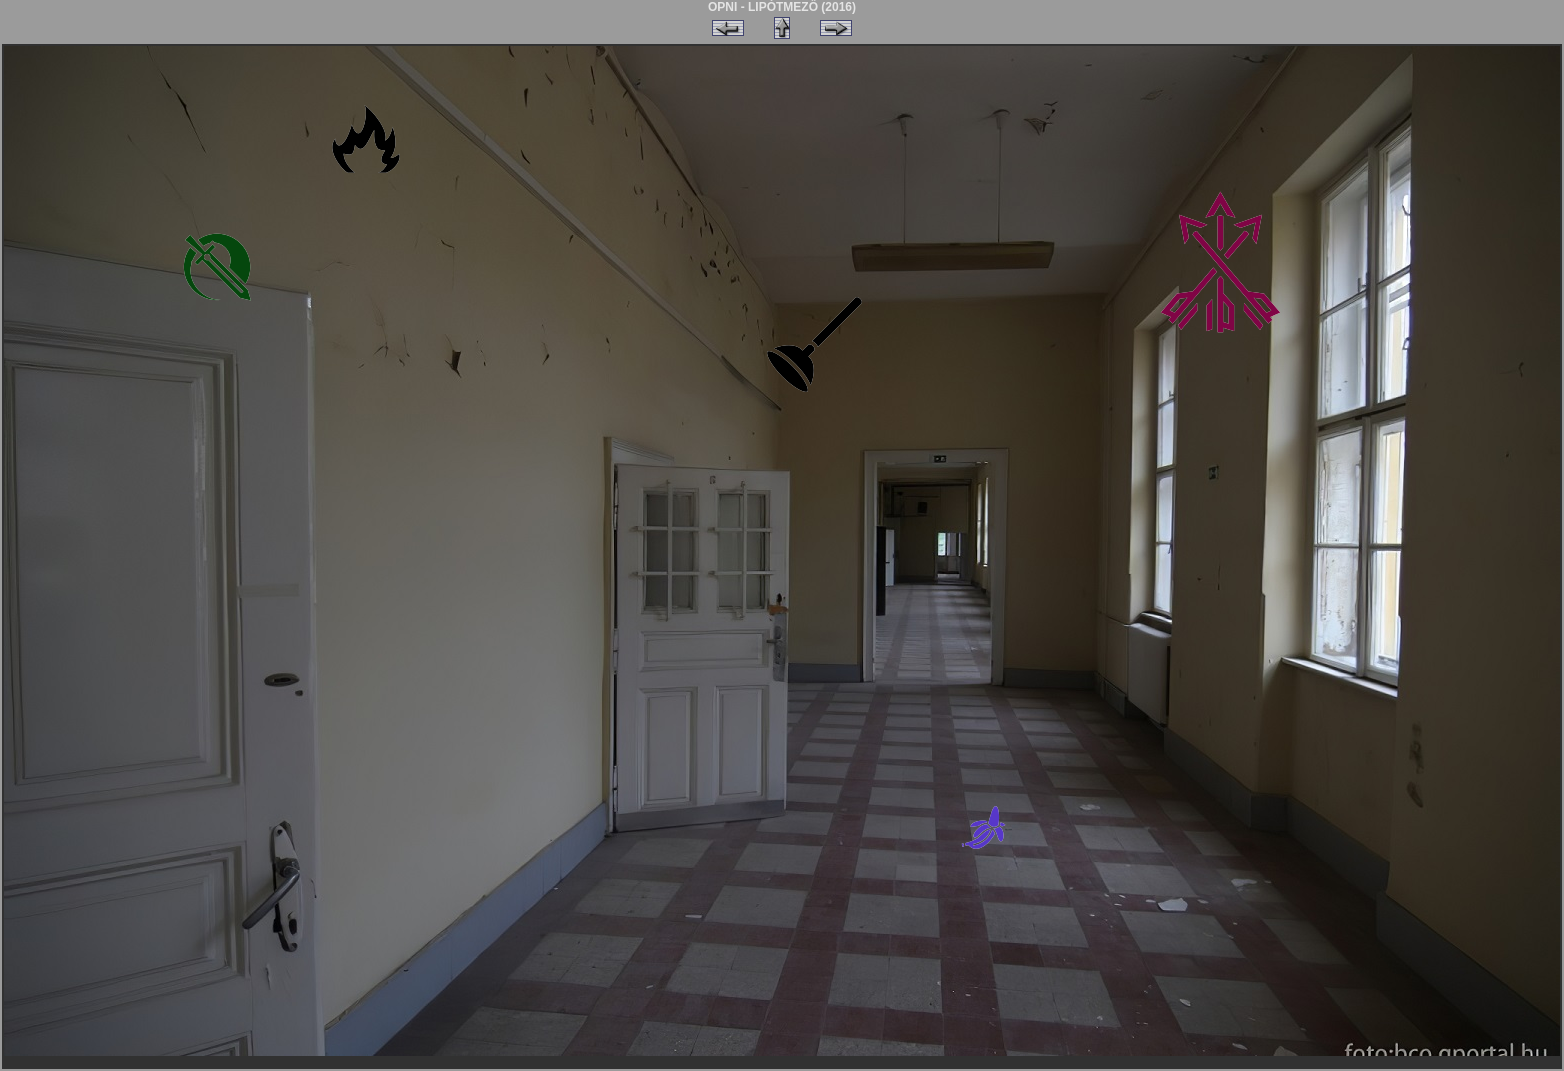 This screenshot has height=1071, width=1564. What do you see at coordinates (366, 139) in the screenshot?
I see `indicates trending or popular content` at bounding box center [366, 139].